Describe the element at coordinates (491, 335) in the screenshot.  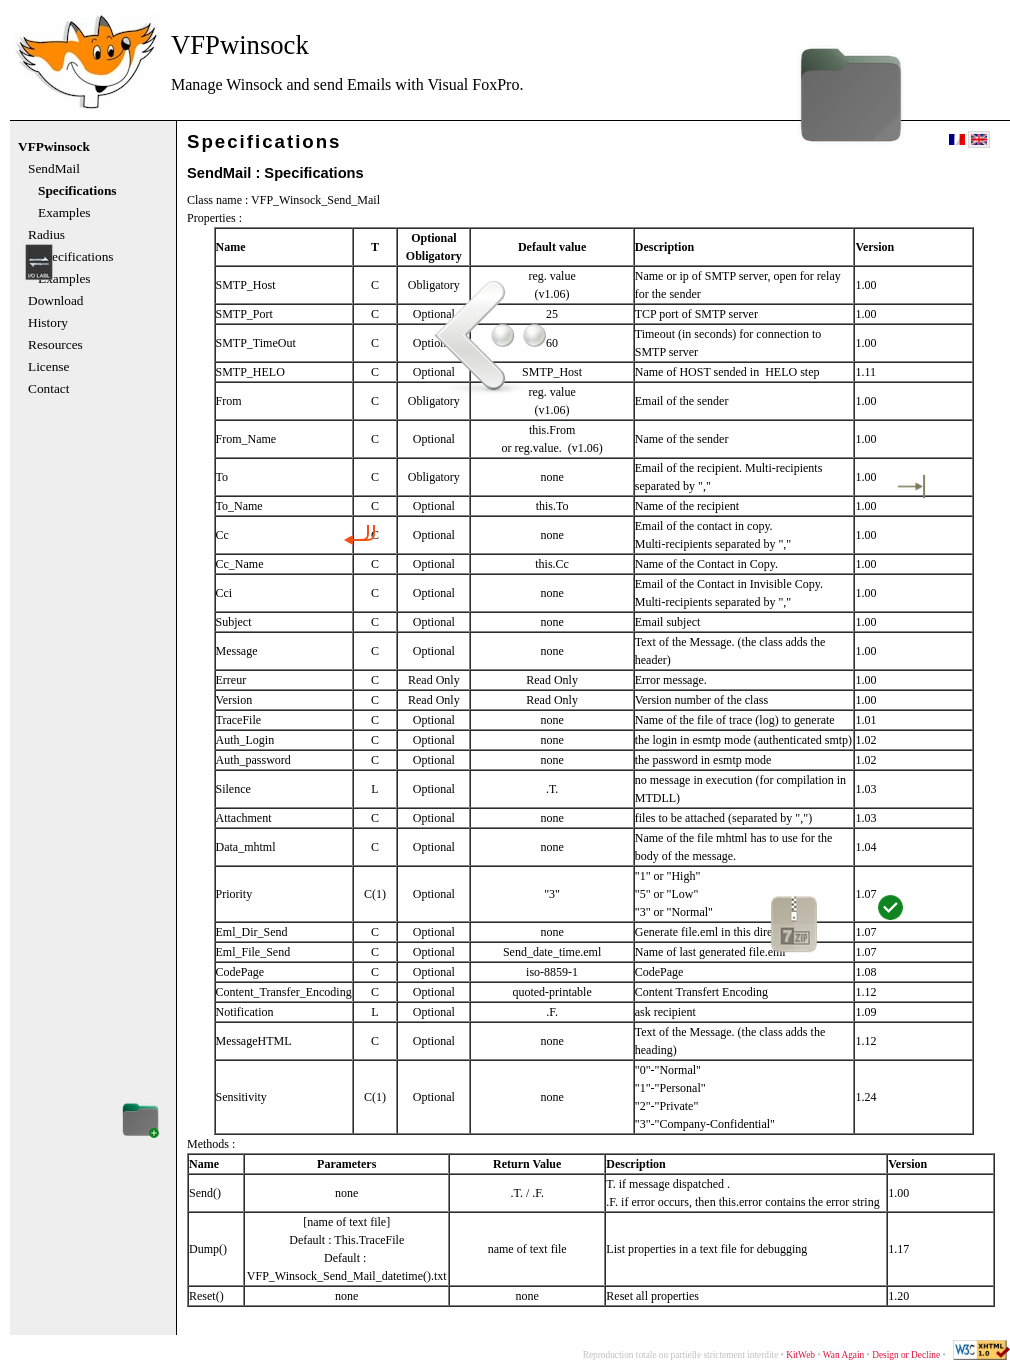
I see `go back to the previous screen or page` at that location.